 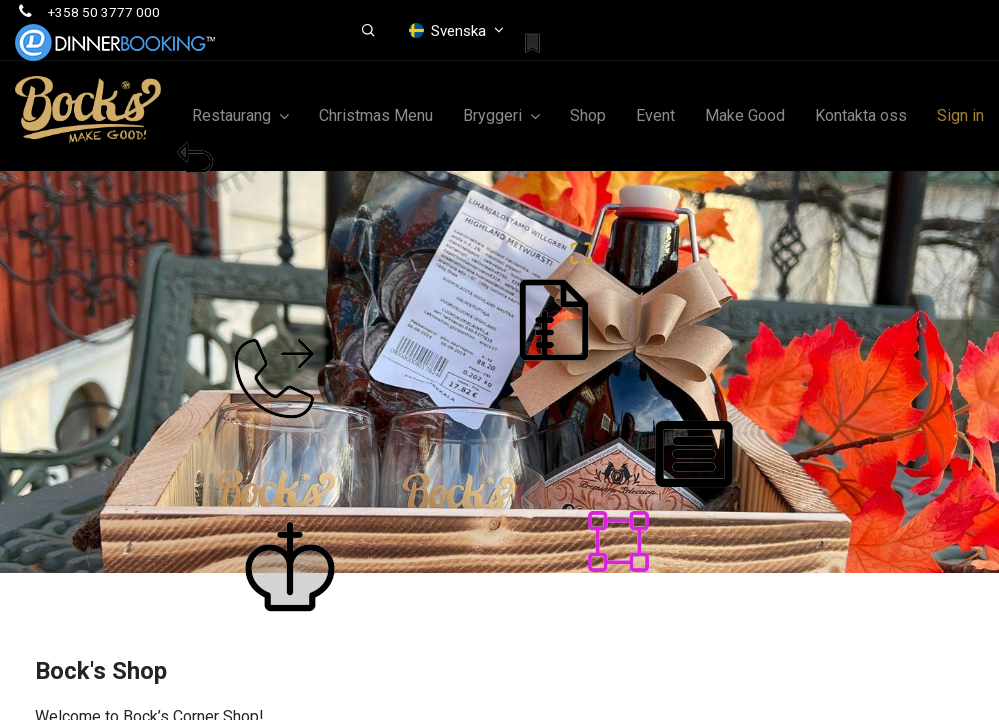 I want to click on transfer an active call, so click(x=276, y=377).